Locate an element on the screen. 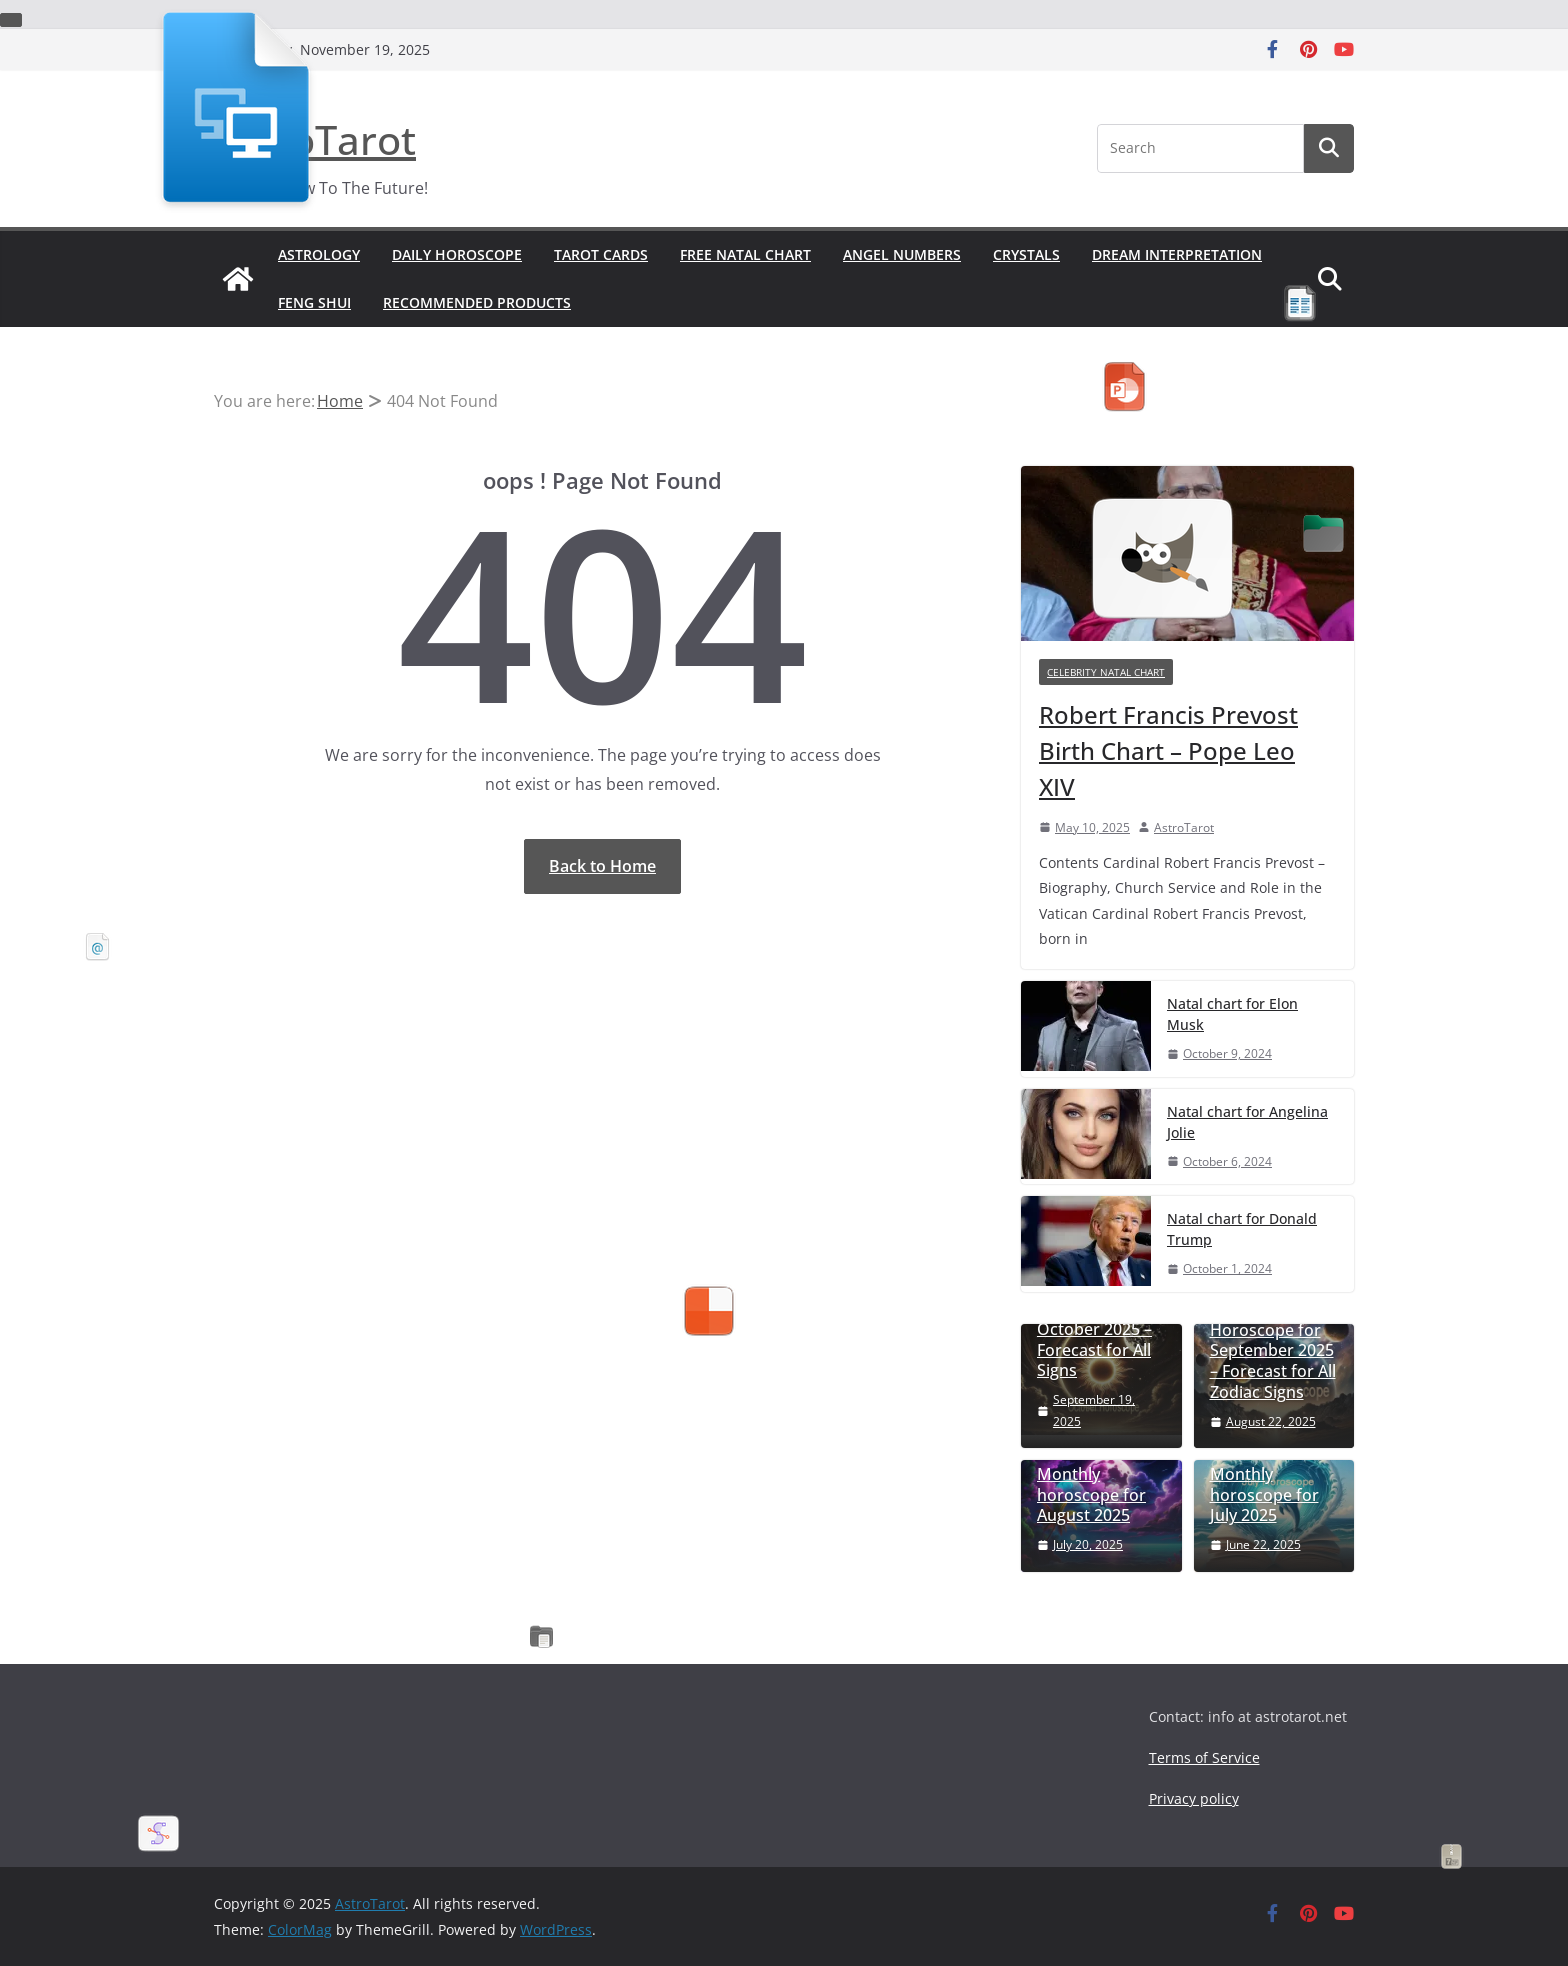  open a document from file browser is located at coordinates (541, 1636).